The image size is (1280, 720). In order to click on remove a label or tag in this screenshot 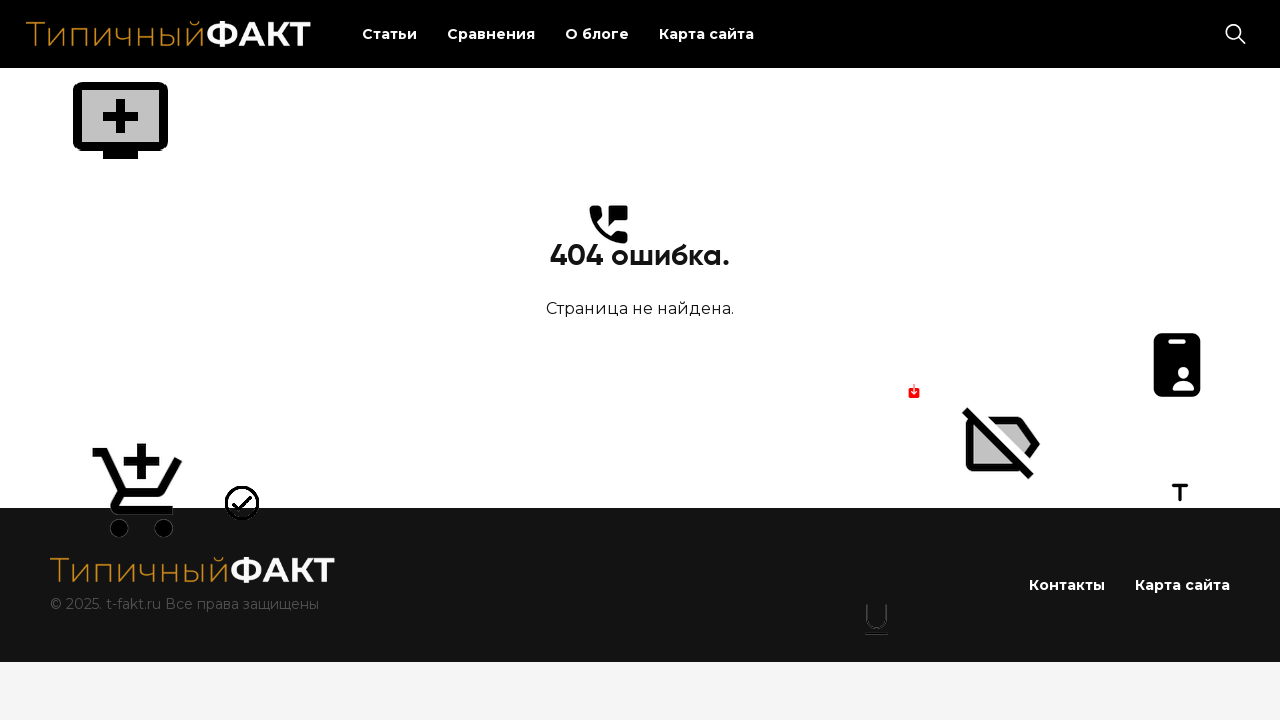, I will do `click(1001, 444)`.